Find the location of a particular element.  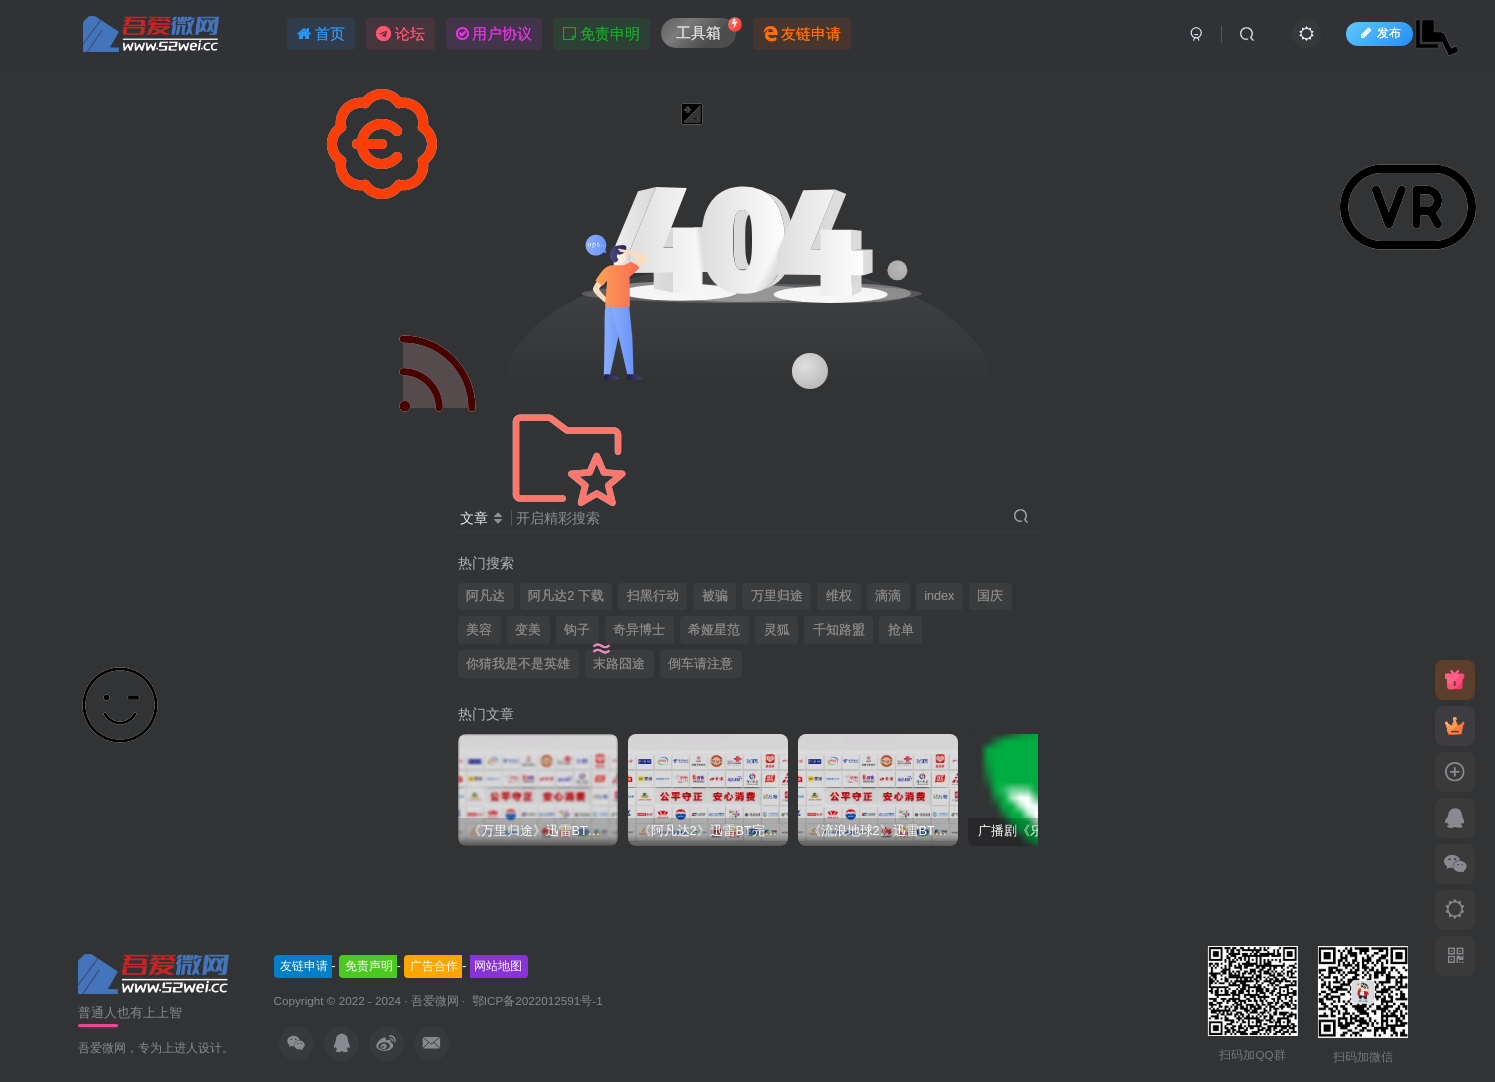

adjust camera ISO sensitivity settings is located at coordinates (692, 114).